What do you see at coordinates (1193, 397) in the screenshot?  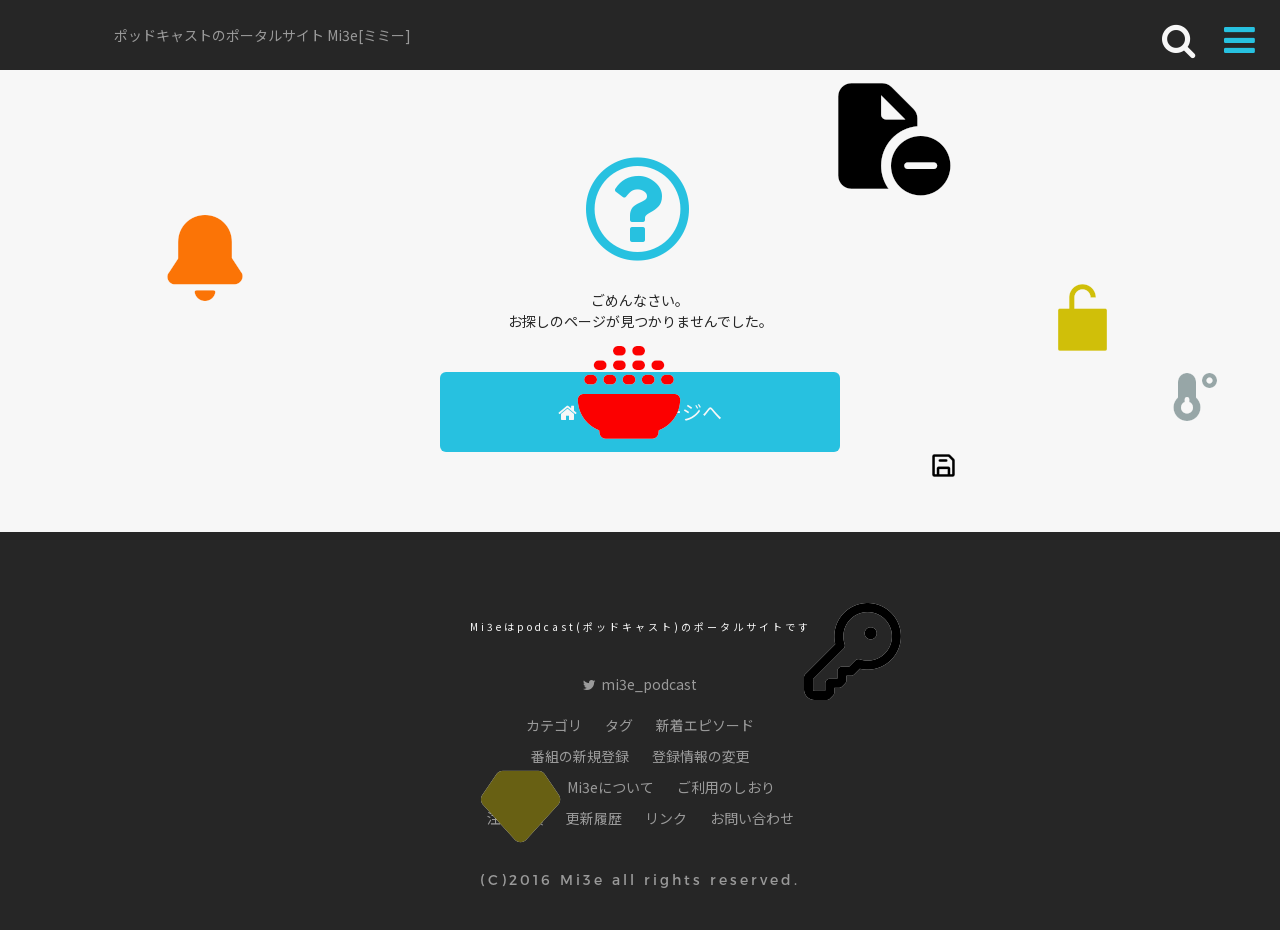 I see `indicates low temperature reading` at bounding box center [1193, 397].